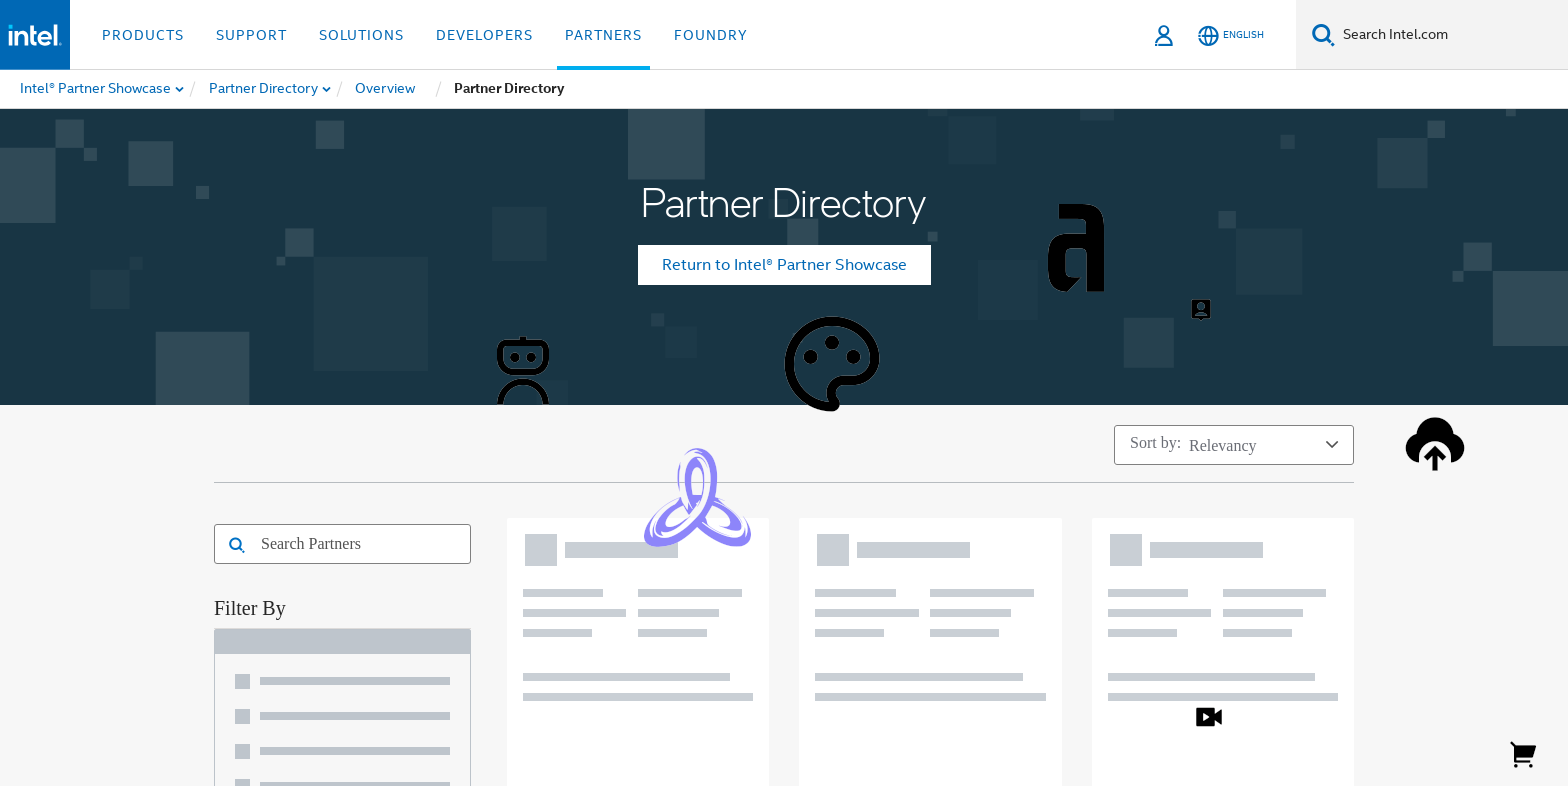 Image resolution: width=1568 pixels, height=786 pixels. What do you see at coordinates (1076, 248) in the screenshot?
I see `appian brand logo` at bounding box center [1076, 248].